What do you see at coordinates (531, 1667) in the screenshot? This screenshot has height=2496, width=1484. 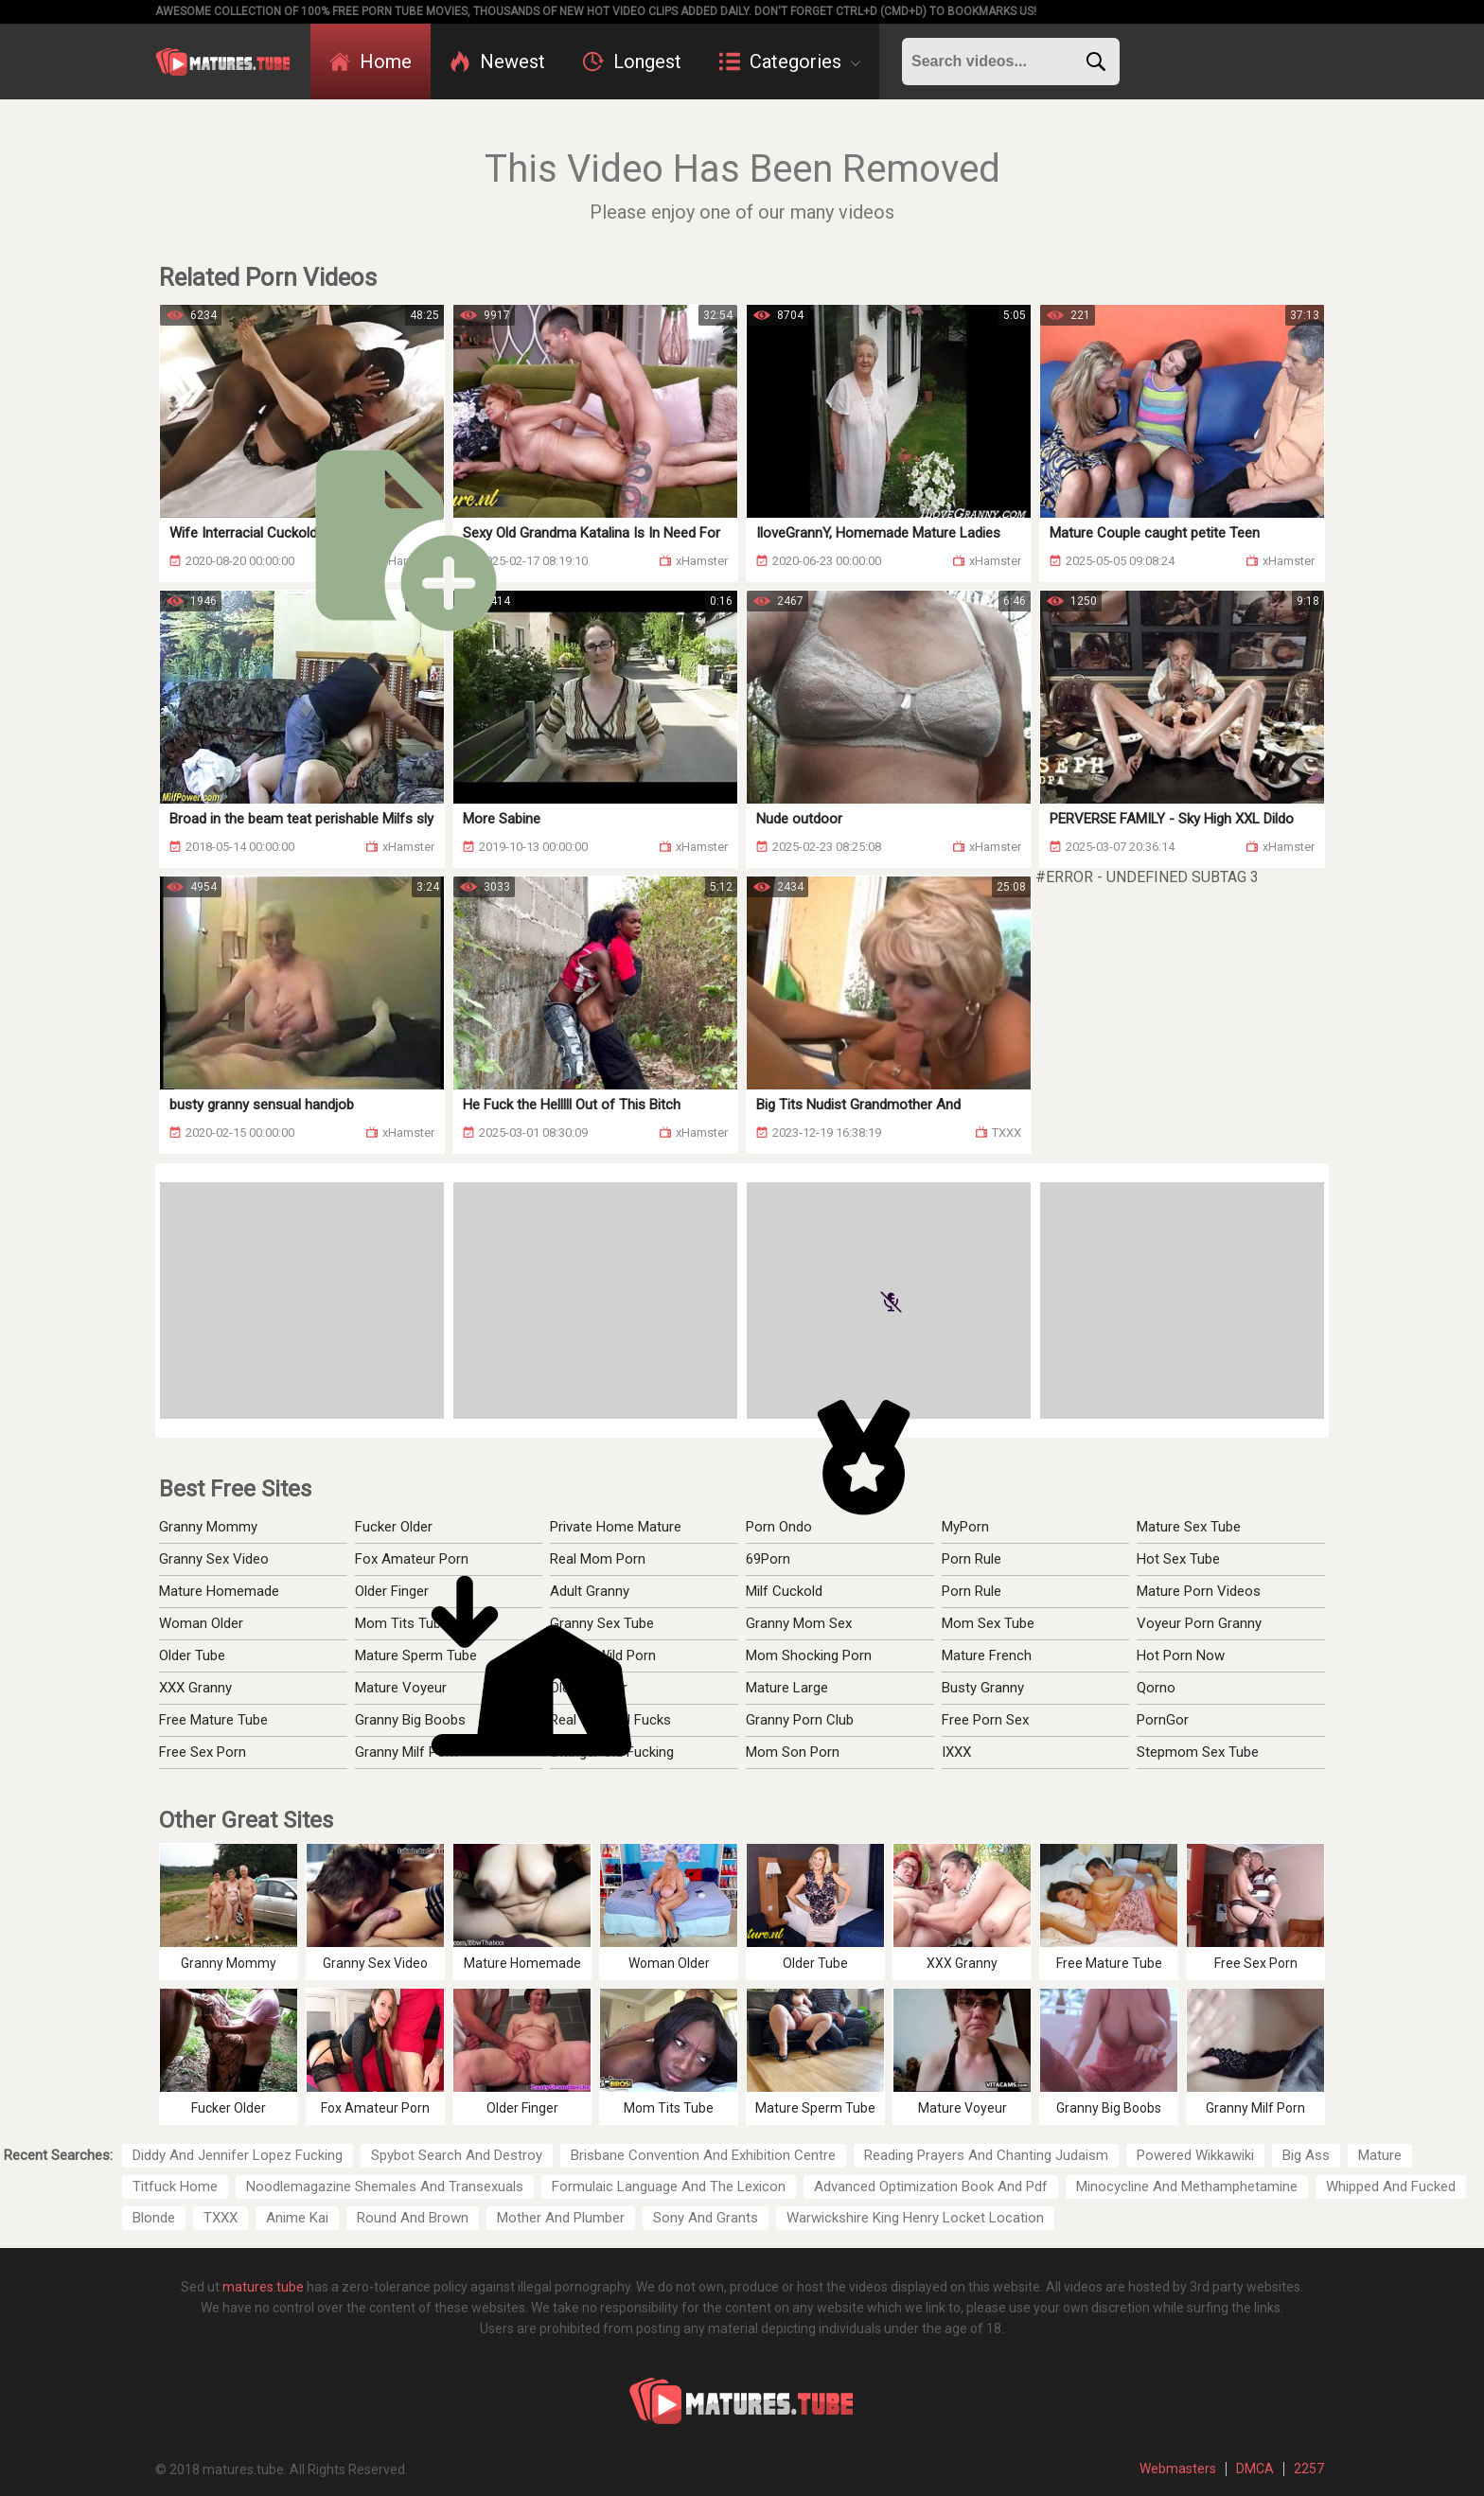 I see `download campsite or camping information` at bounding box center [531, 1667].